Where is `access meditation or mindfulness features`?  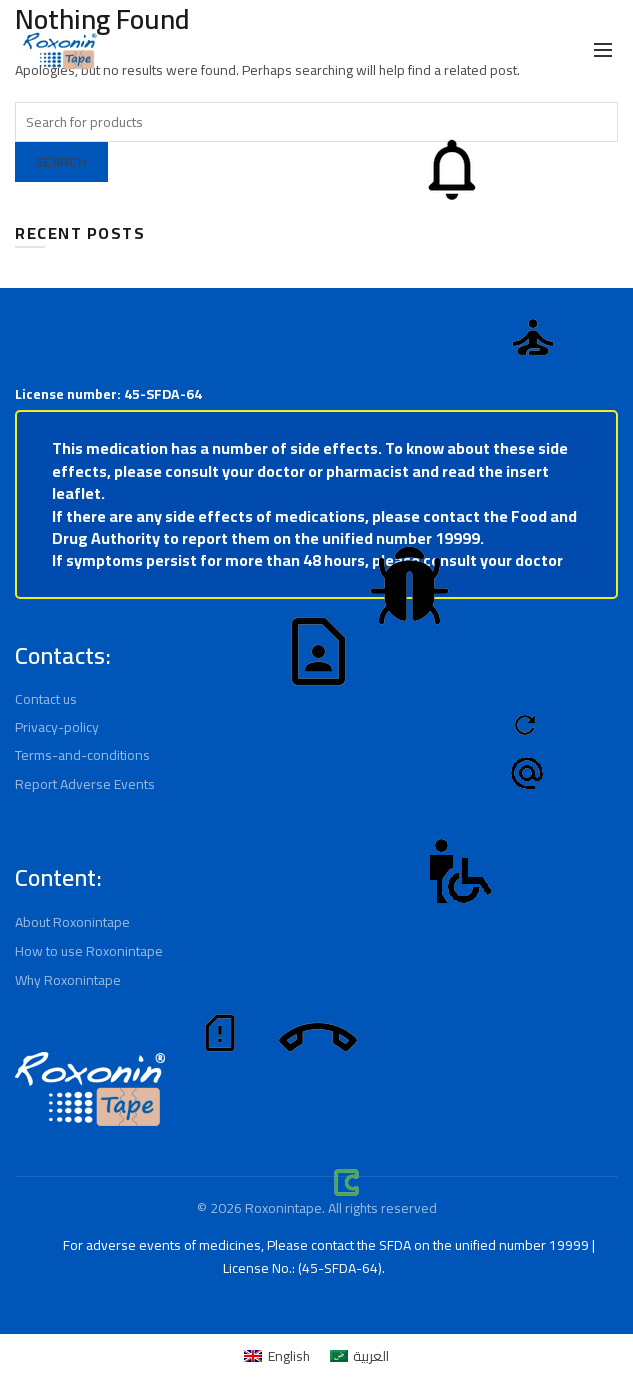
access meditation or mindfulness features is located at coordinates (533, 337).